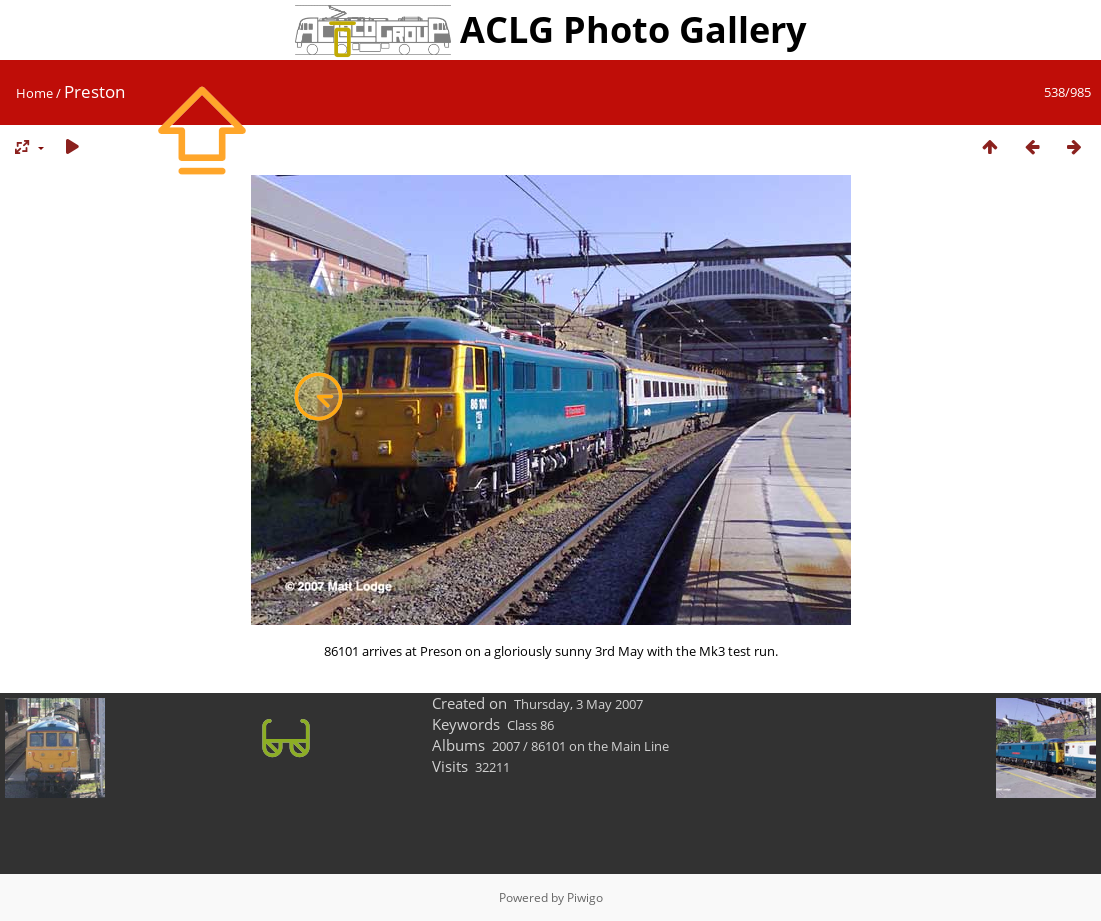 This screenshot has width=1101, height=921. I want to click on upload a file or document, so click(202, 134).